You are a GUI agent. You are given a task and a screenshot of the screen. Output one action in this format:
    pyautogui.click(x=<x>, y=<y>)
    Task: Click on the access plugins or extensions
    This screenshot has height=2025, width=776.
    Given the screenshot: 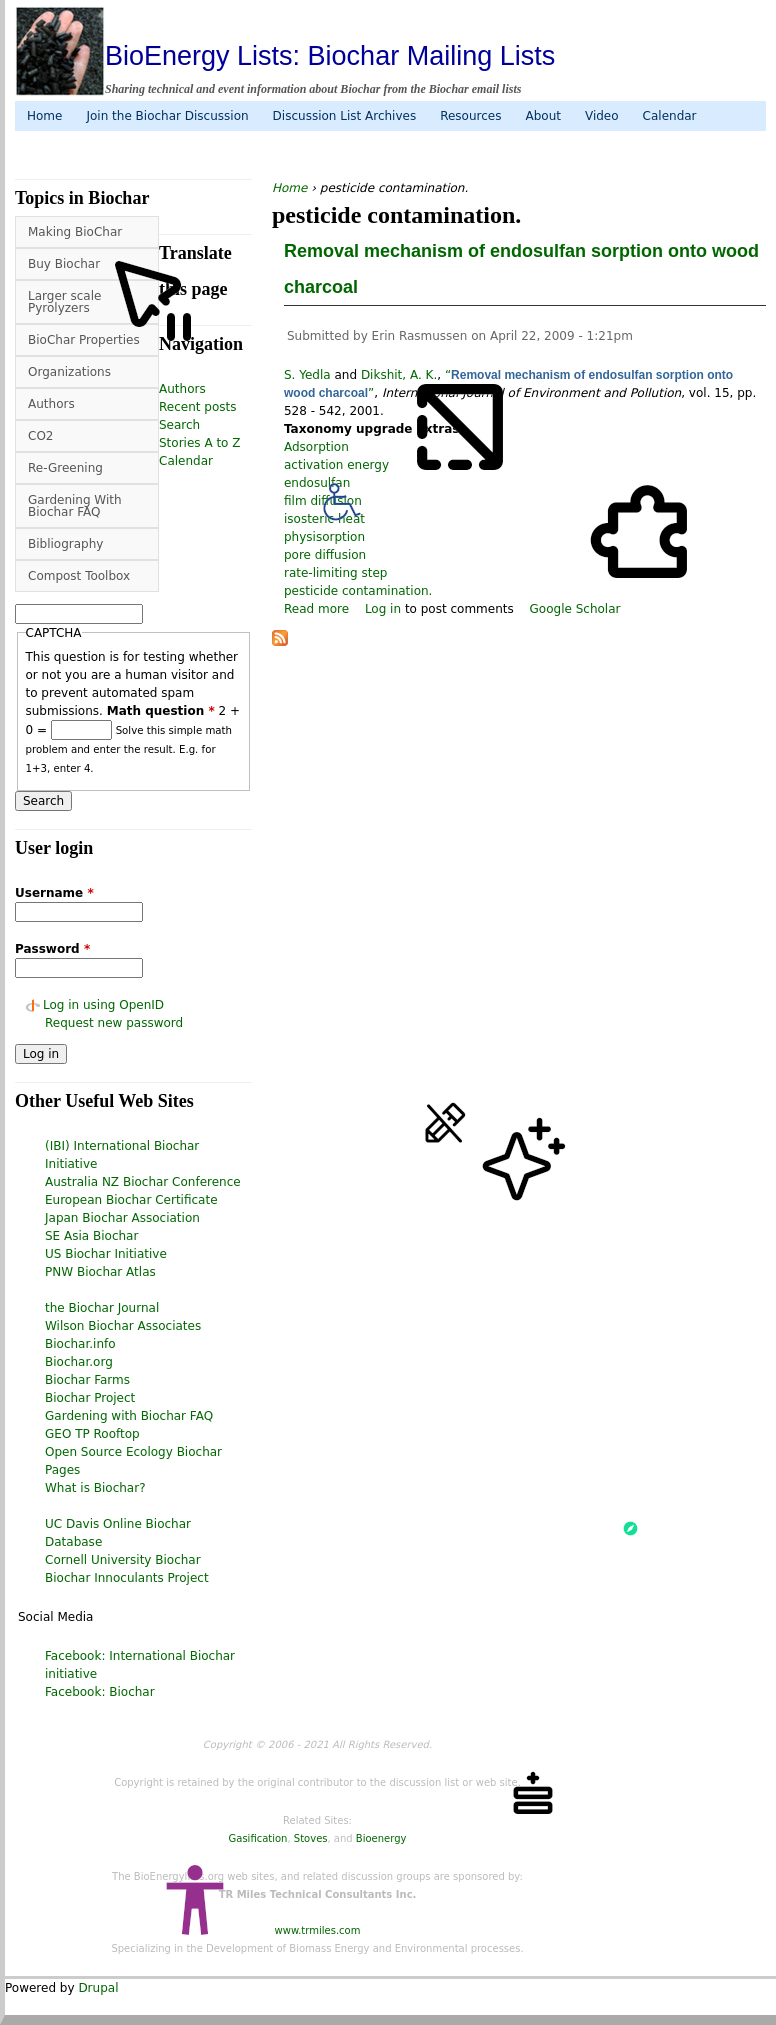 What is the action you would take?
    pyautogui.click(x=644, y=535)
    